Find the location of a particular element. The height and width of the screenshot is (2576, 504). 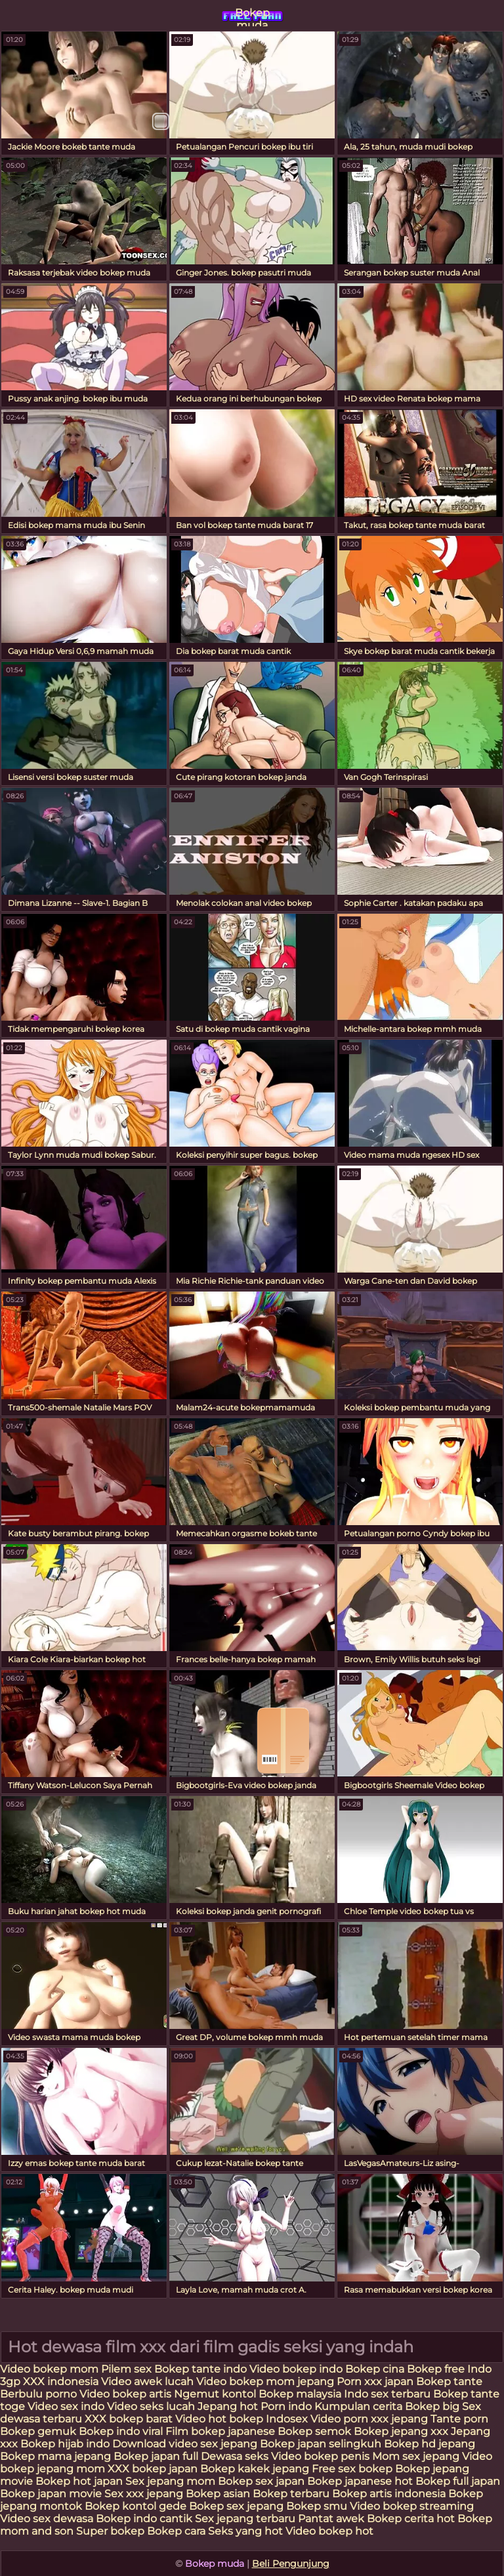

access your media library is located at coordinates (161, 121).